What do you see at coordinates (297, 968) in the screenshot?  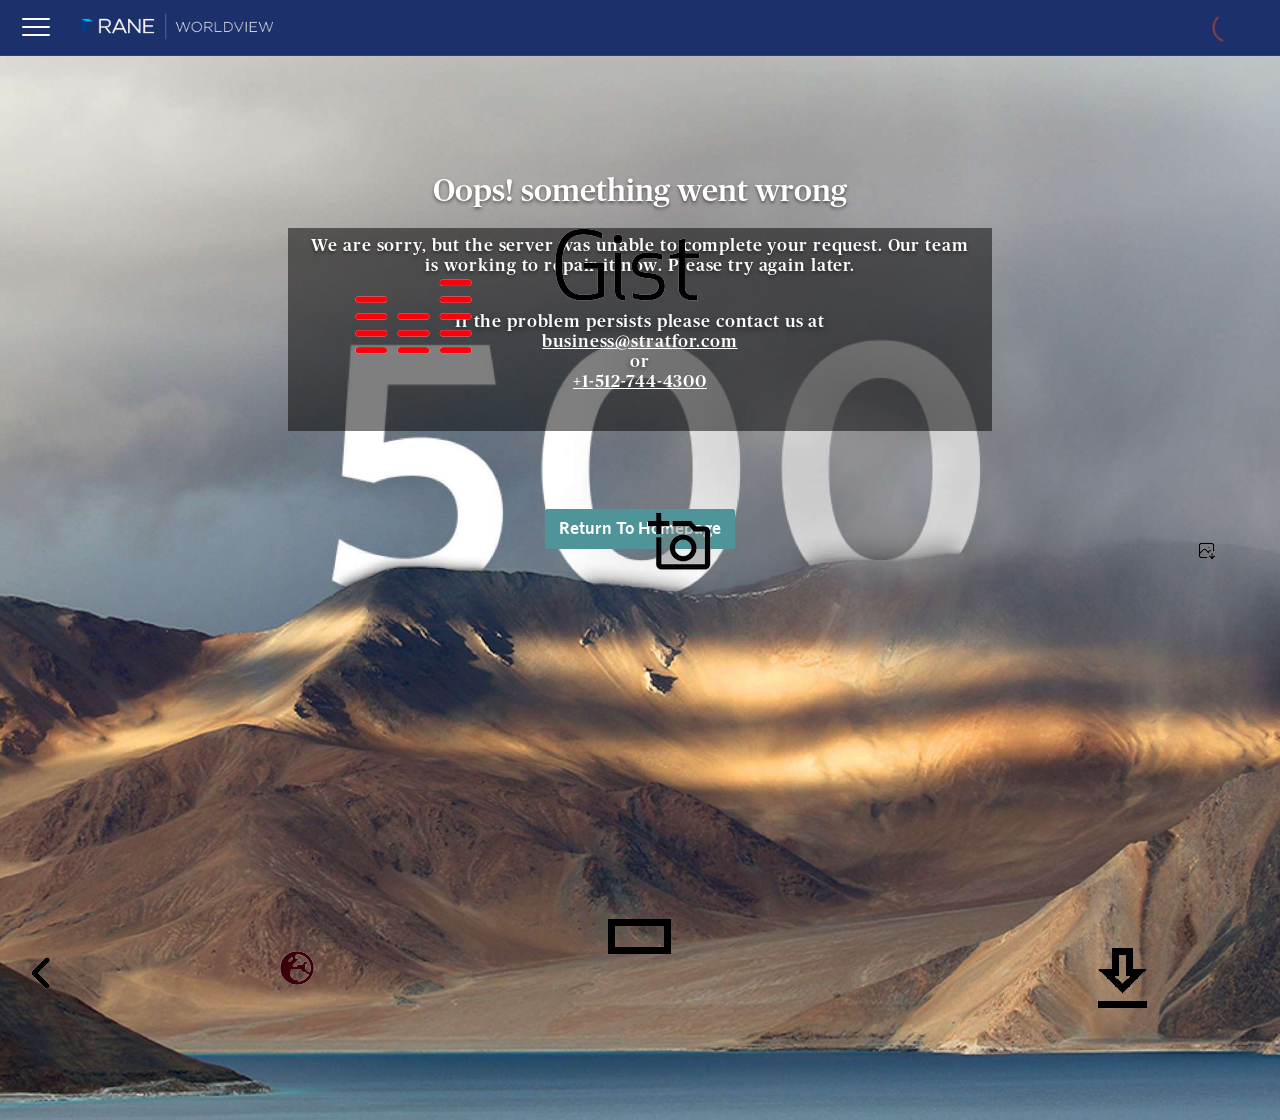 I see `switch to international or global settings` at bounding box center [297, 968].